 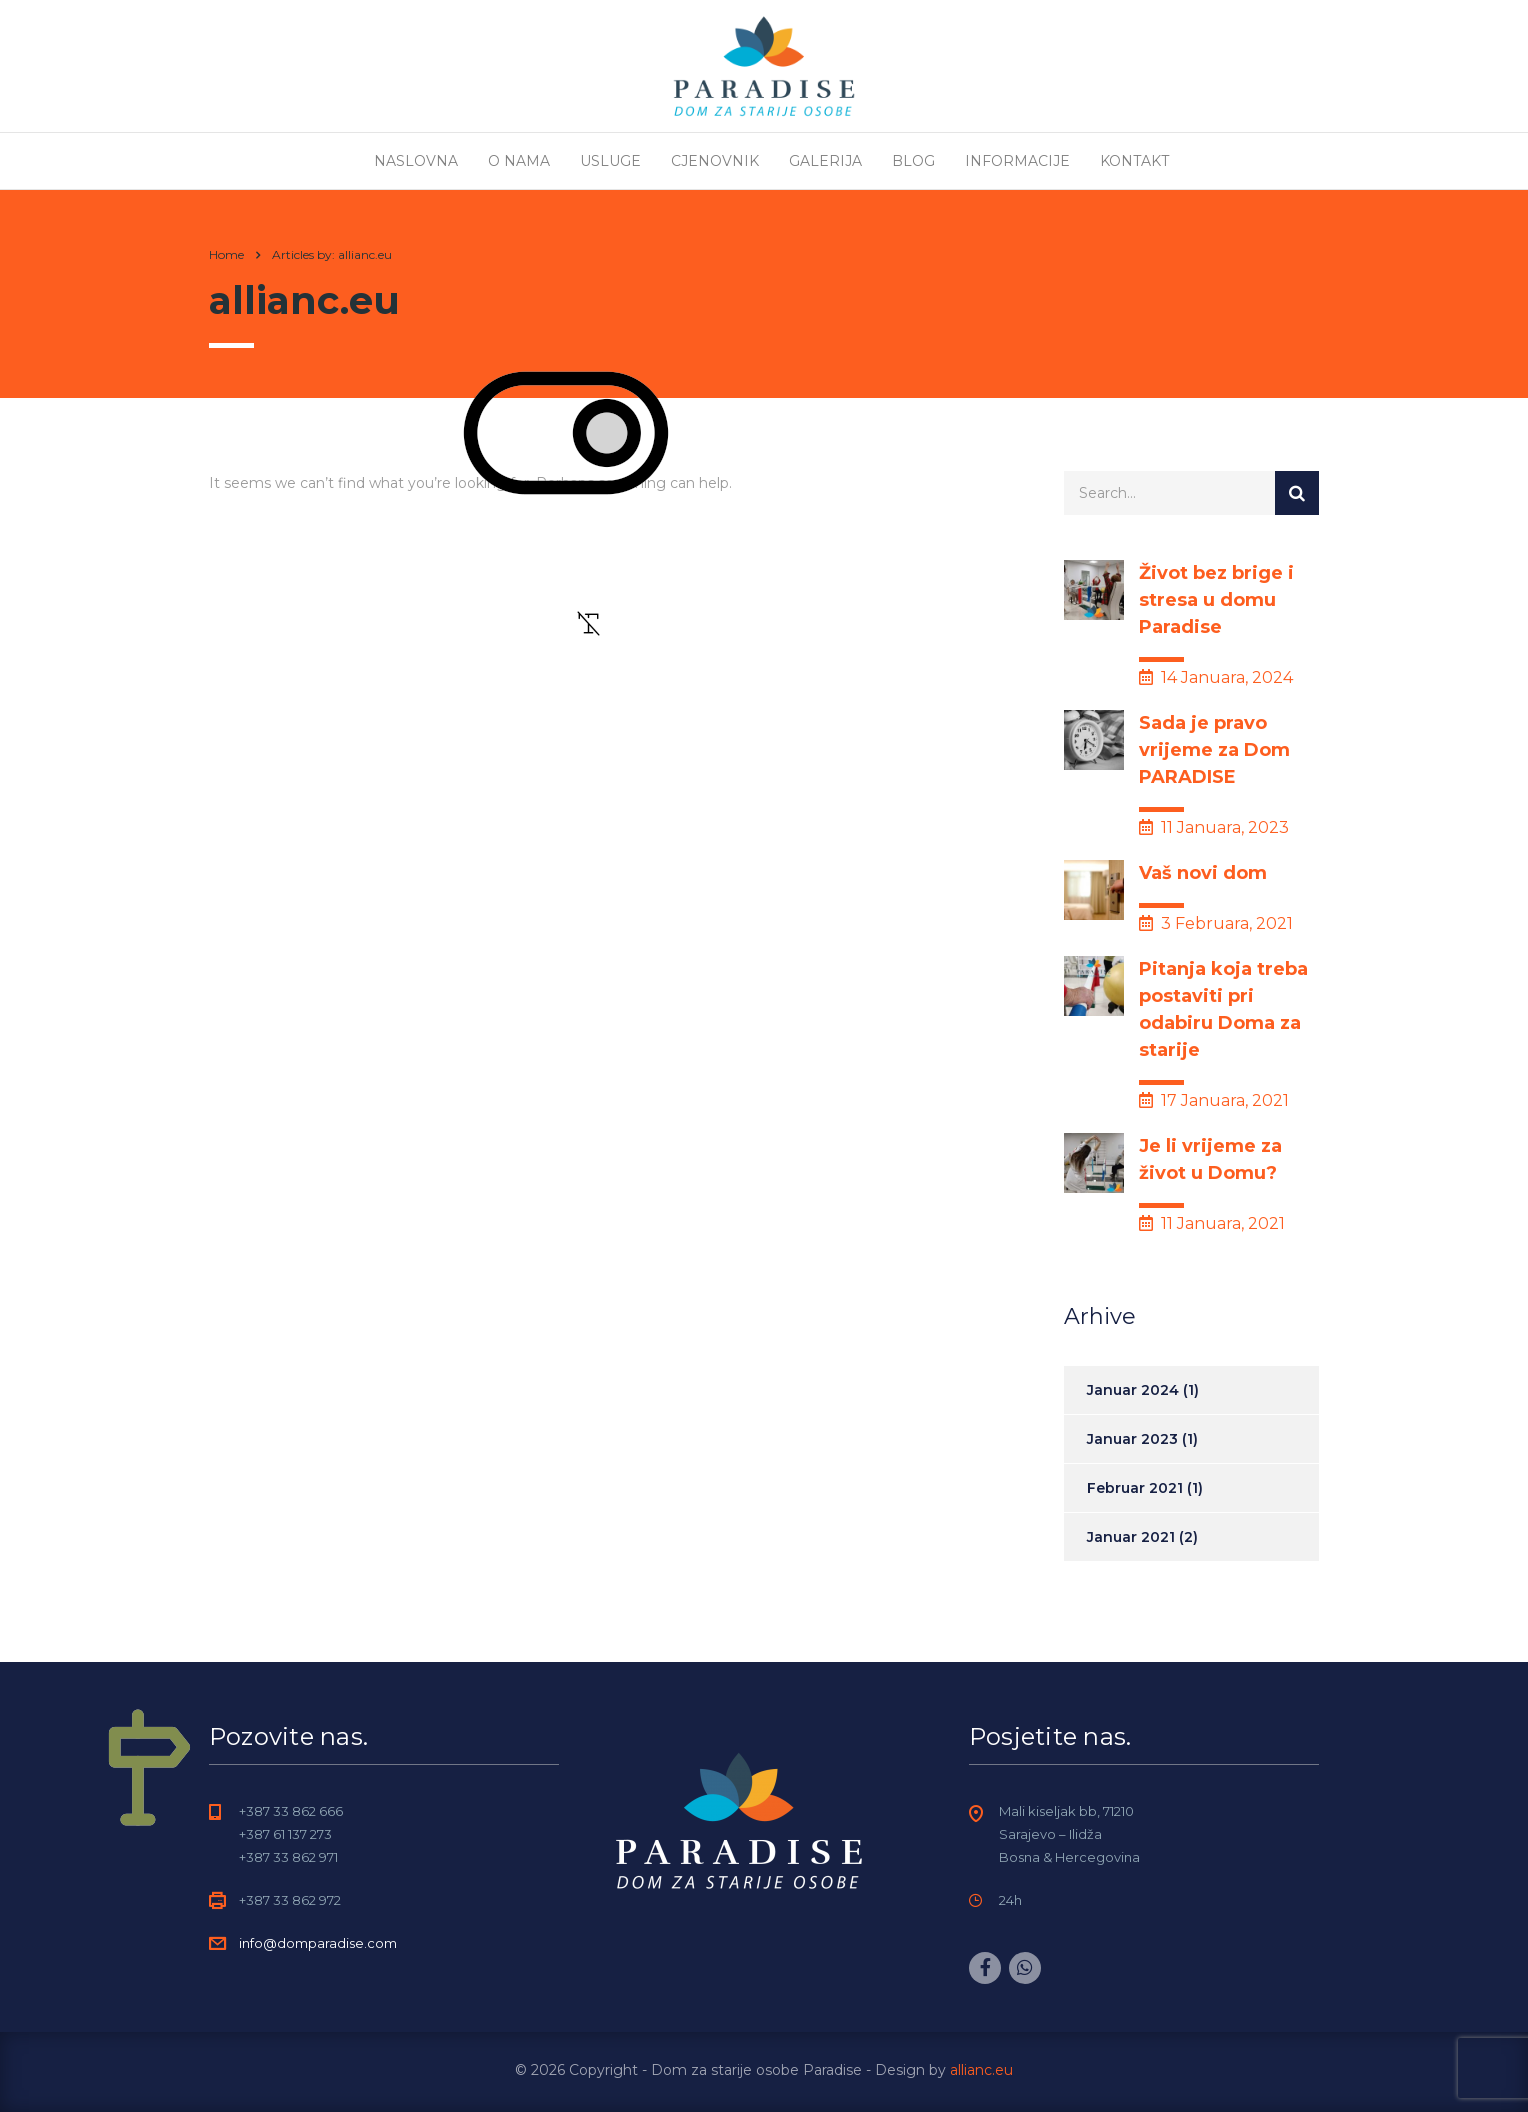 What do you see at coordinates (588, 623) in the screenshot?
I see `disable text formatting` at bounding box center [588, 623].